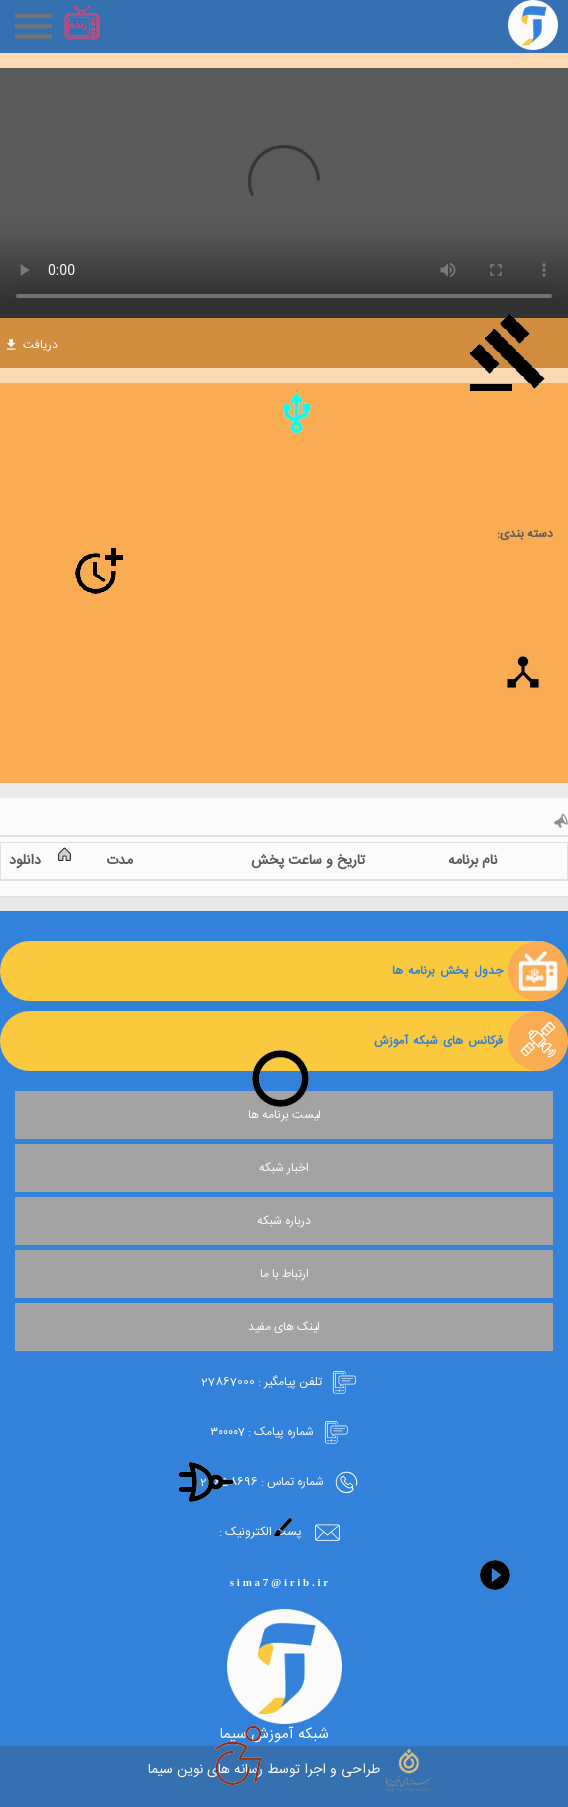  I want to click on connect a USB device, so click(296, 413).